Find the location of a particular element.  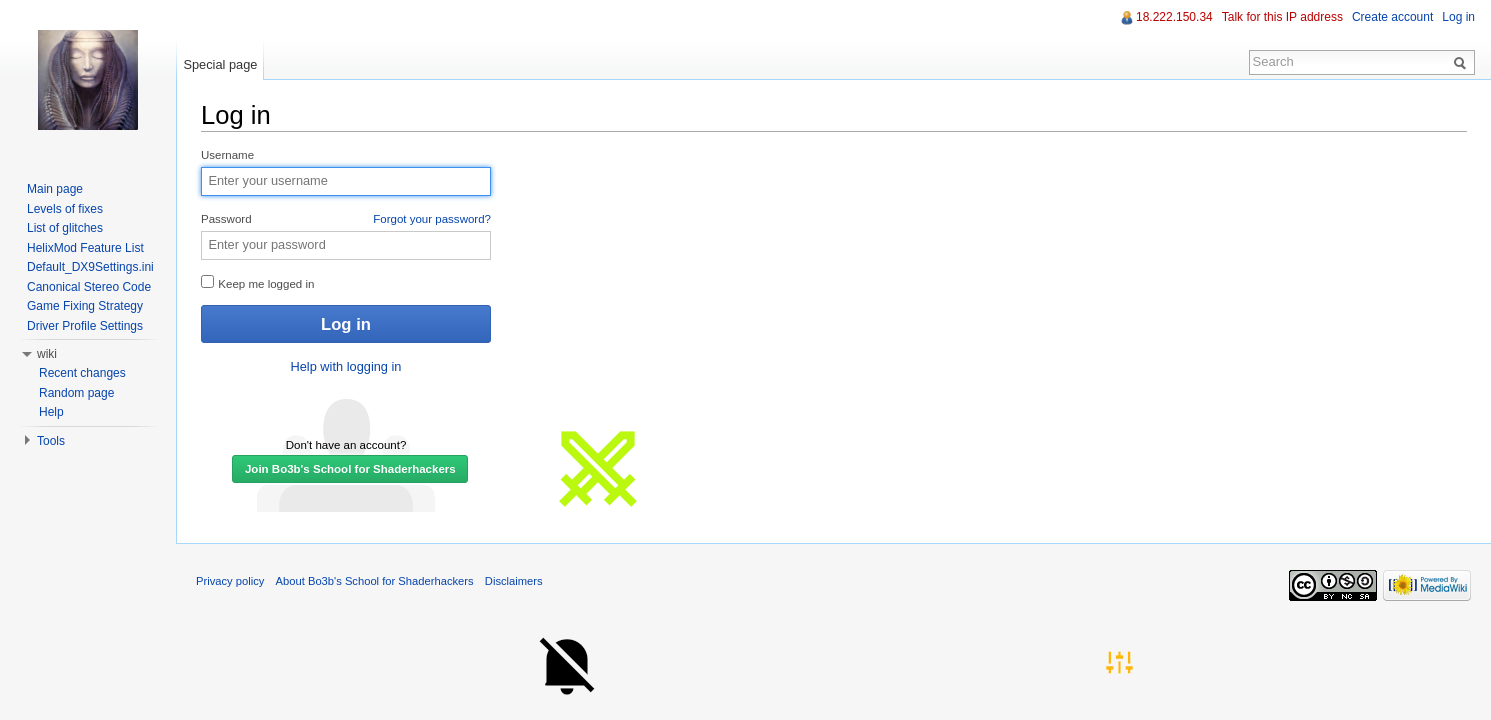

access audio equalizer settings is located at coordinates (1119, 662).